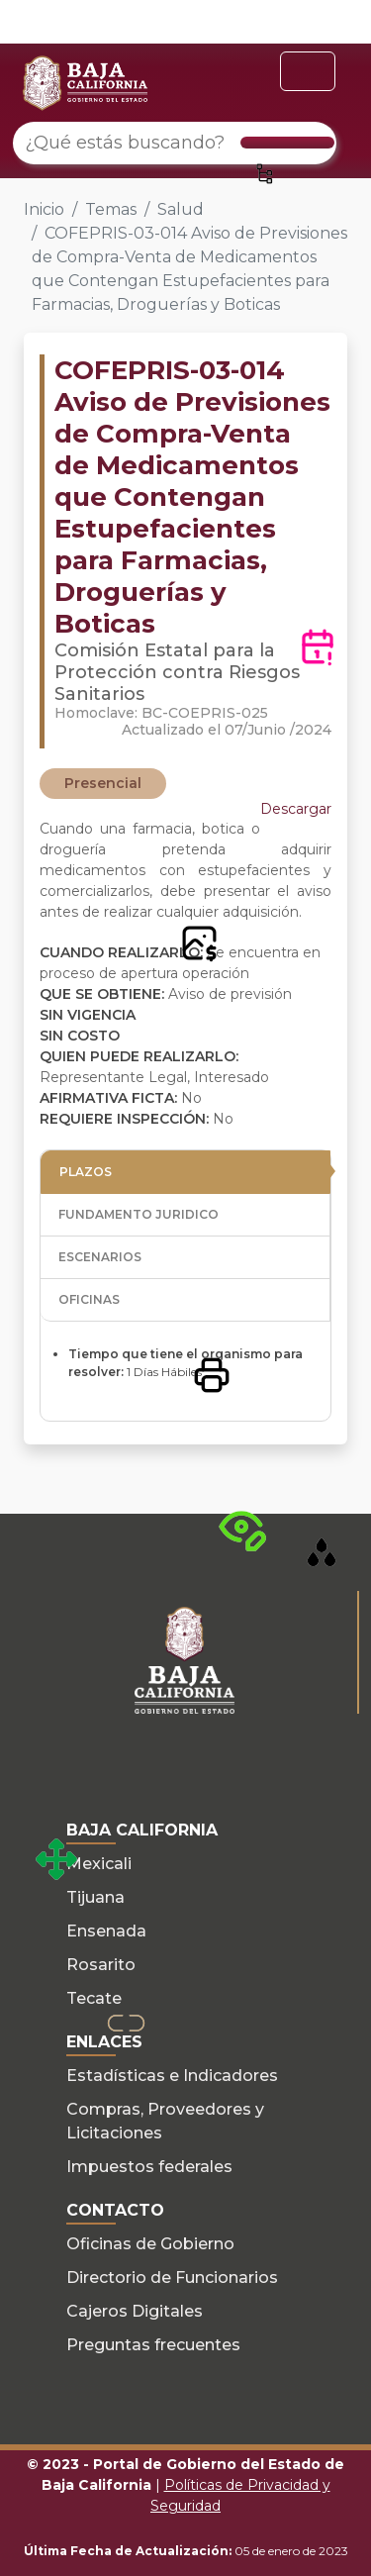  Describe the element at coordinates (199, 942) in the screenshot. I see `view paid or premium photos` at that location.